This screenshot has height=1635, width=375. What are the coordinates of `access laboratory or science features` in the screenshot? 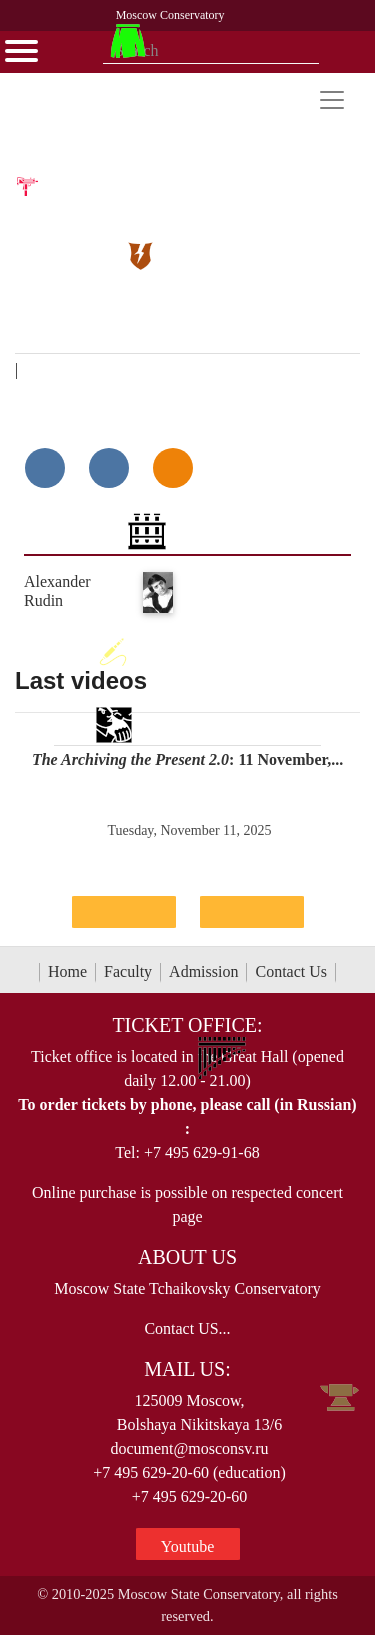 It's located at (147, 531).